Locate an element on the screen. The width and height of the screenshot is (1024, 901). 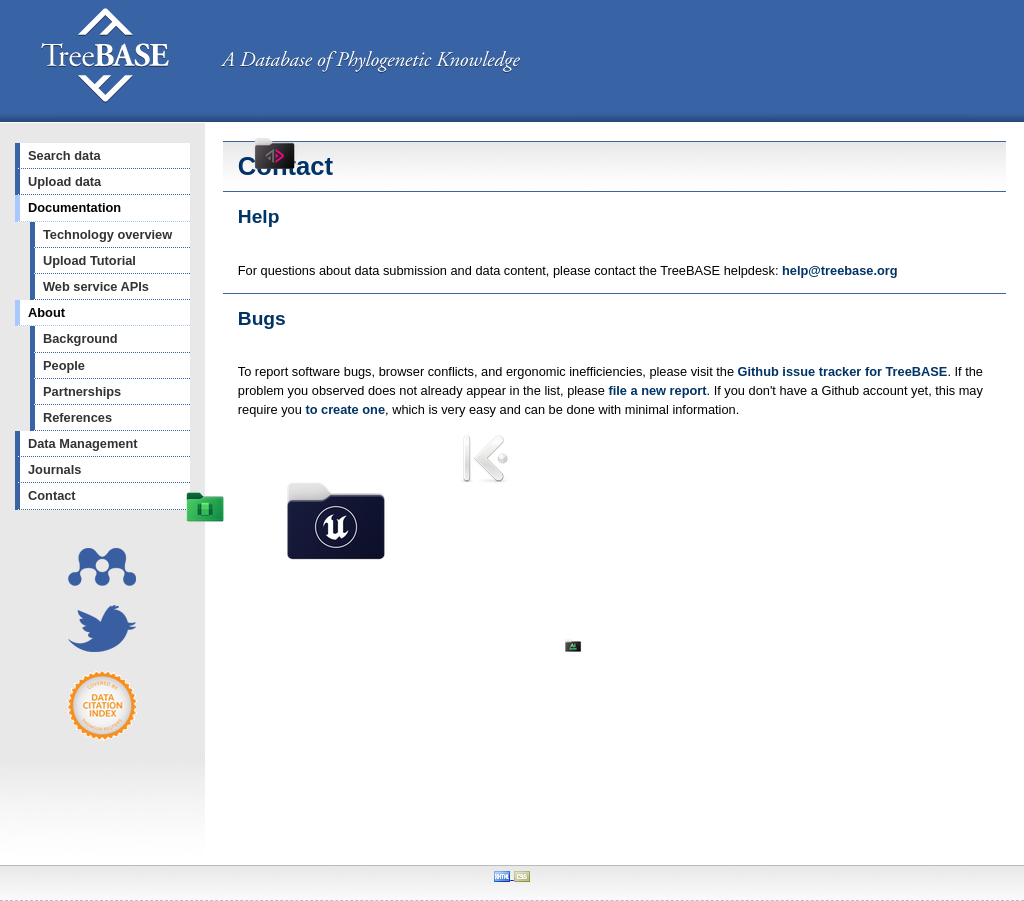
open folder containing AI scripts is located at coordinates (573, 646).